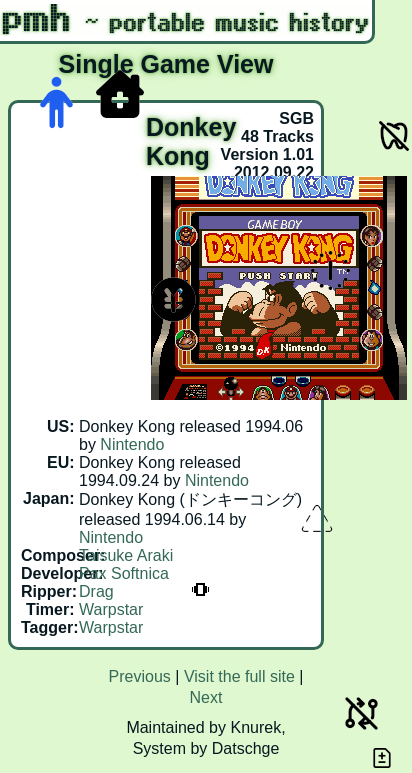 The width and height of the screenshot is (412, 773). I want to click on view file differences or changes, so click(382, 758).